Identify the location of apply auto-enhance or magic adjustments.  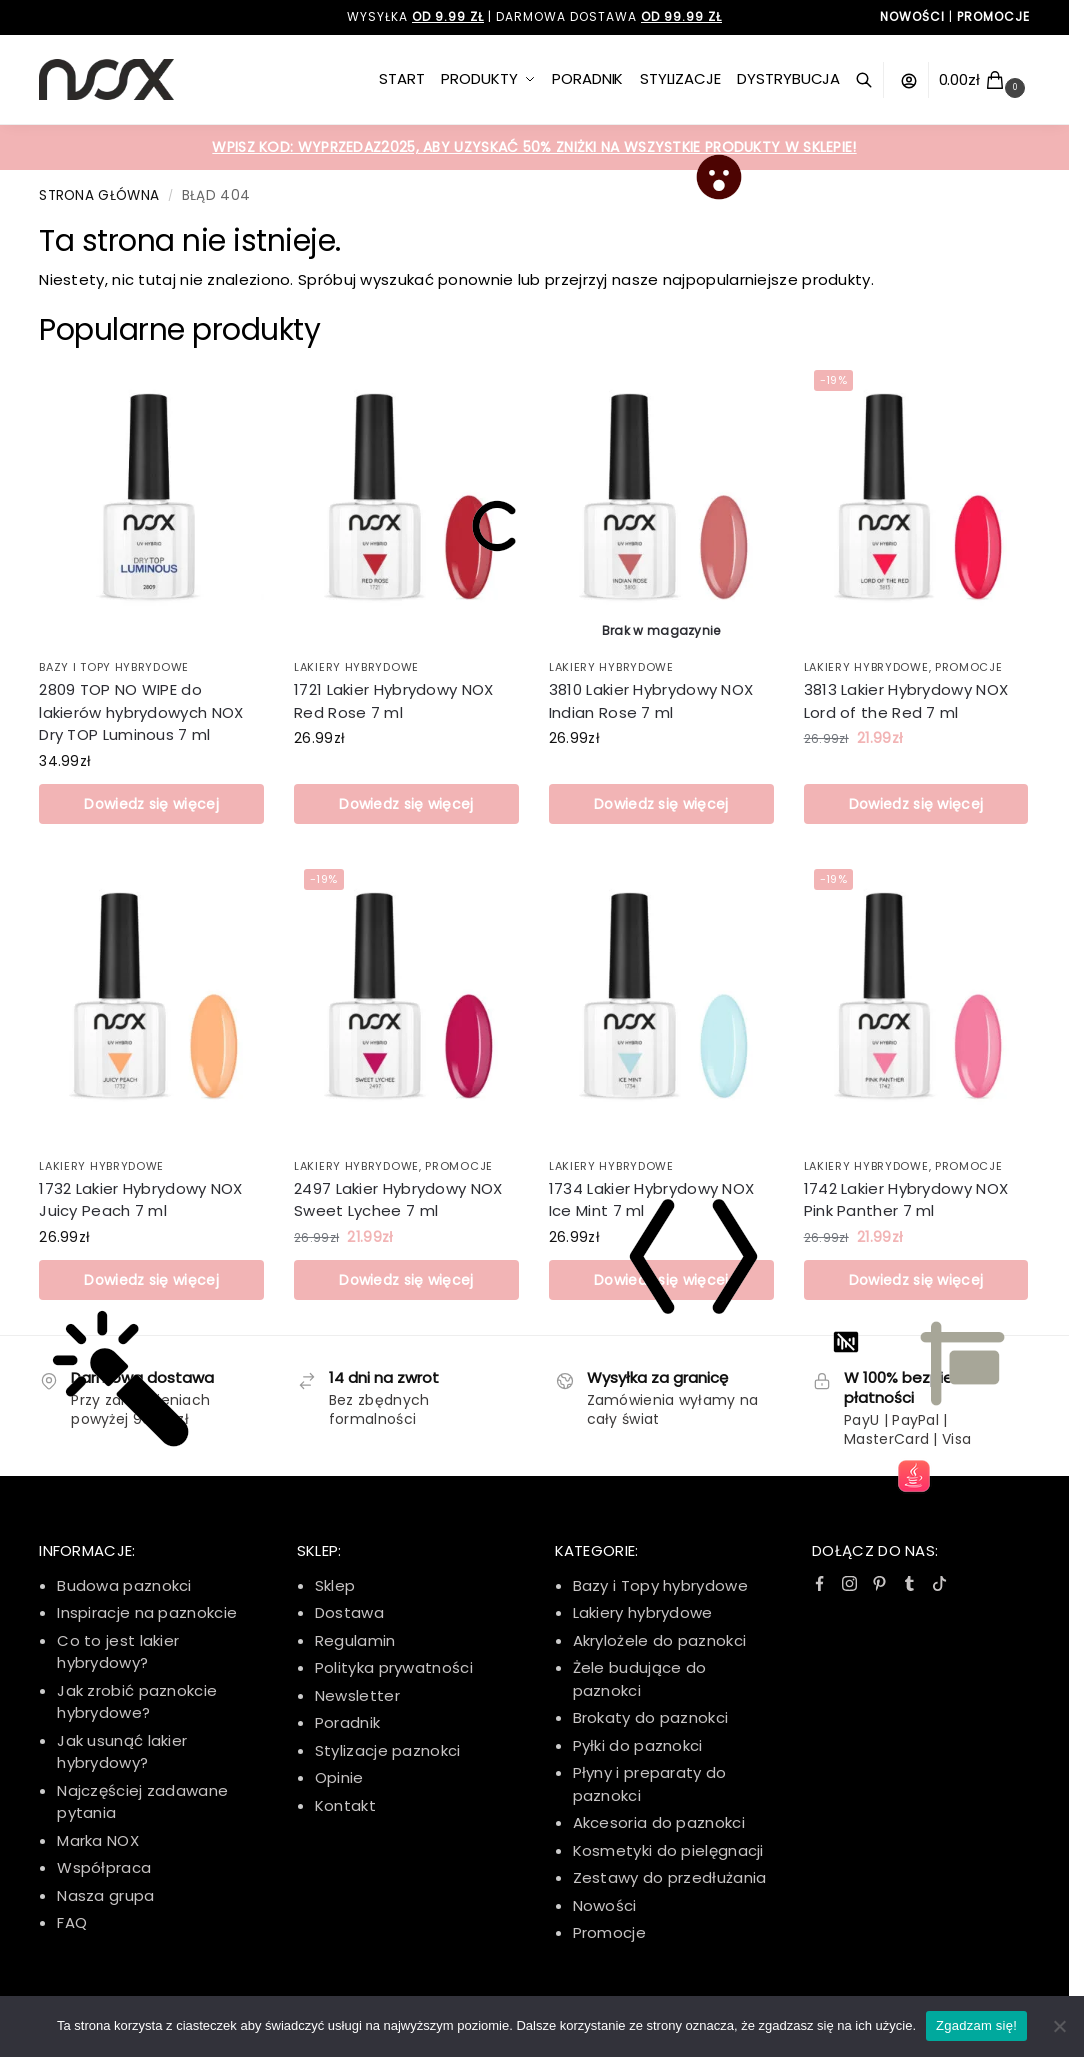
(122, 1380).